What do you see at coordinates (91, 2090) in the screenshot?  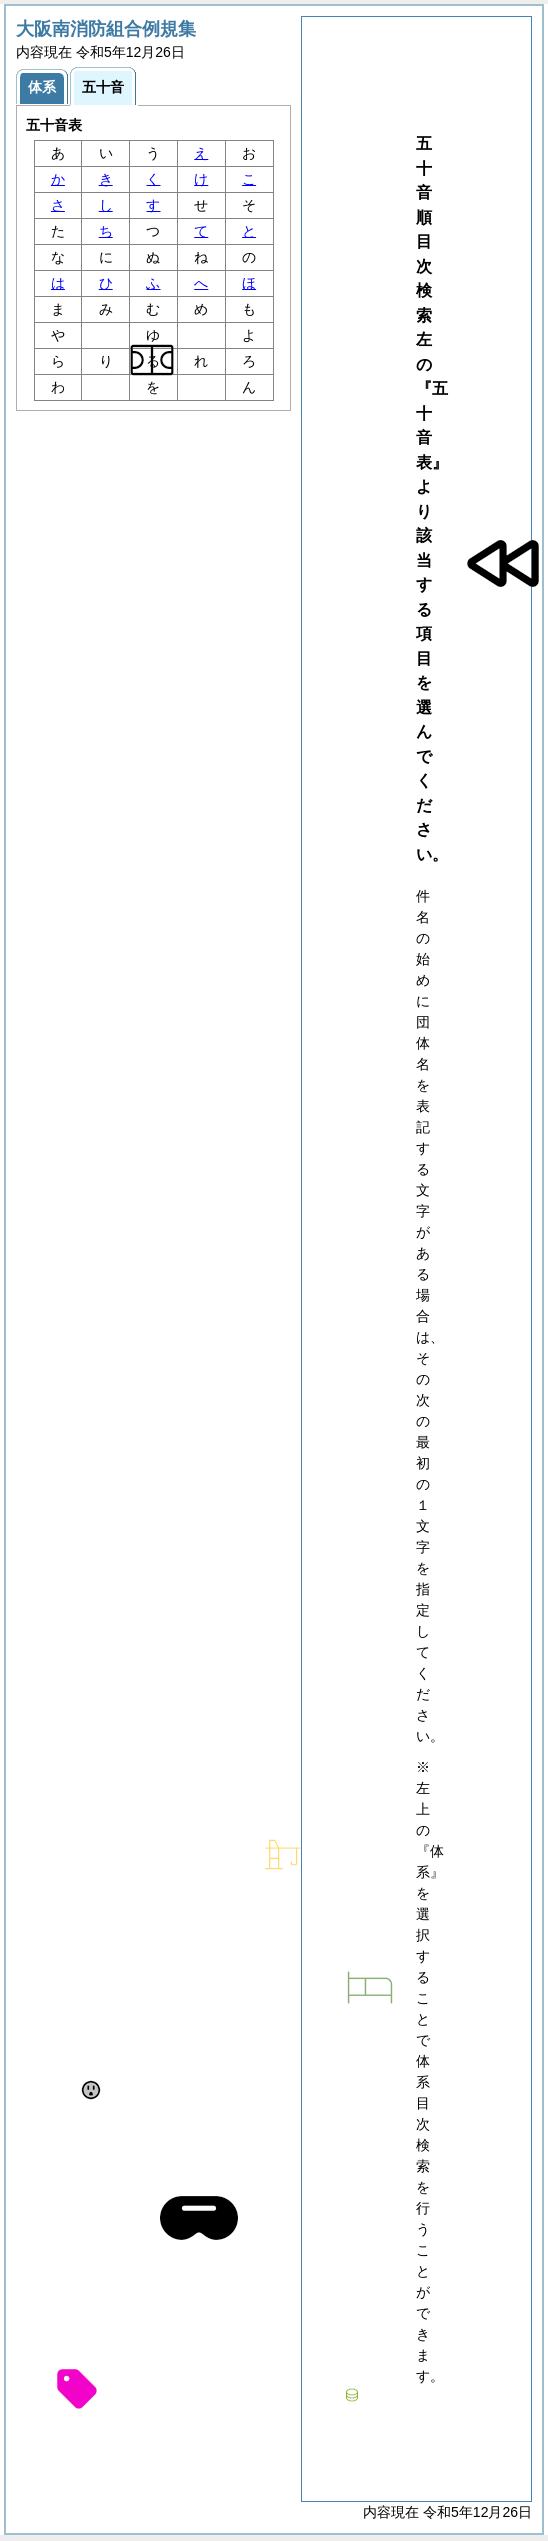 I see `indicates power outlet or electrical socket availability` at bounding box center [91, 2090].